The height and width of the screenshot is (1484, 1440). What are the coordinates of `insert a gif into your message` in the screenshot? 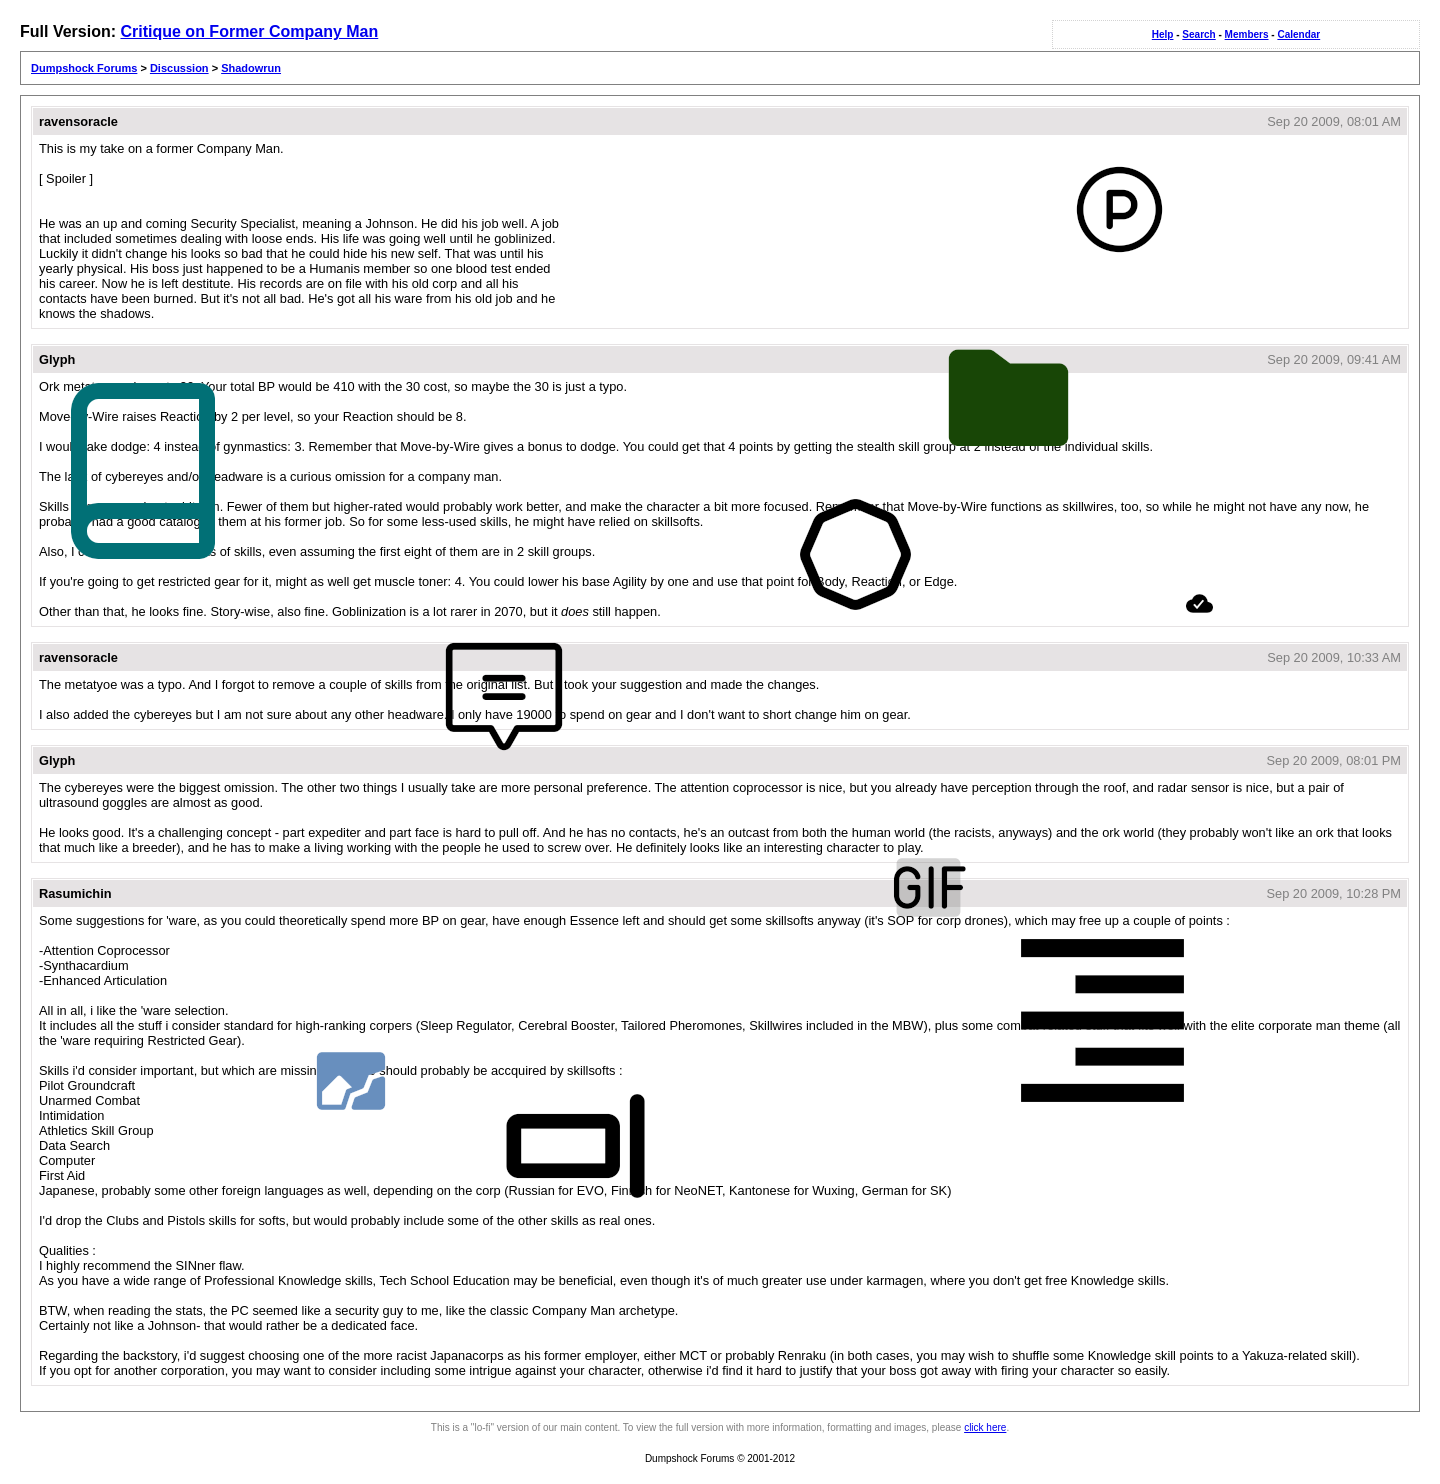 It's located at (928, 887).